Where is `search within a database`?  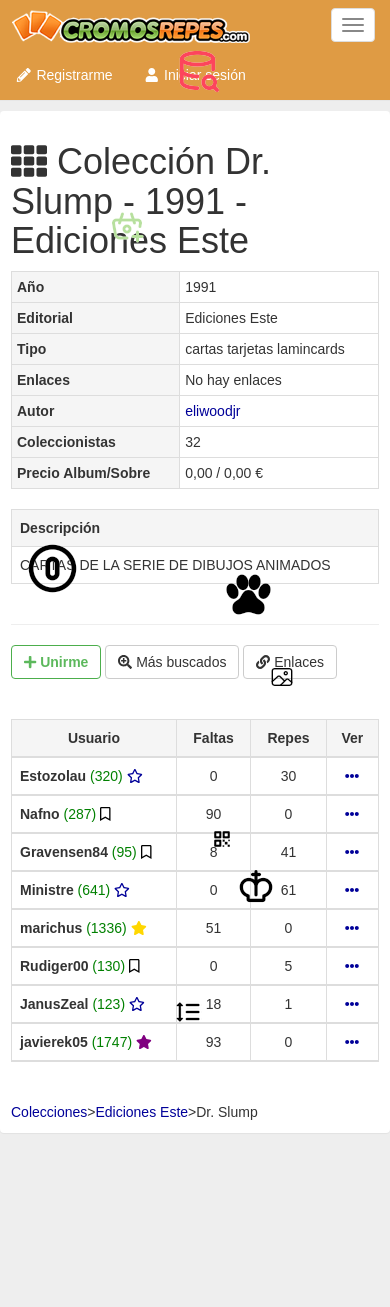
search within a database is located at coordinates (197, 70).